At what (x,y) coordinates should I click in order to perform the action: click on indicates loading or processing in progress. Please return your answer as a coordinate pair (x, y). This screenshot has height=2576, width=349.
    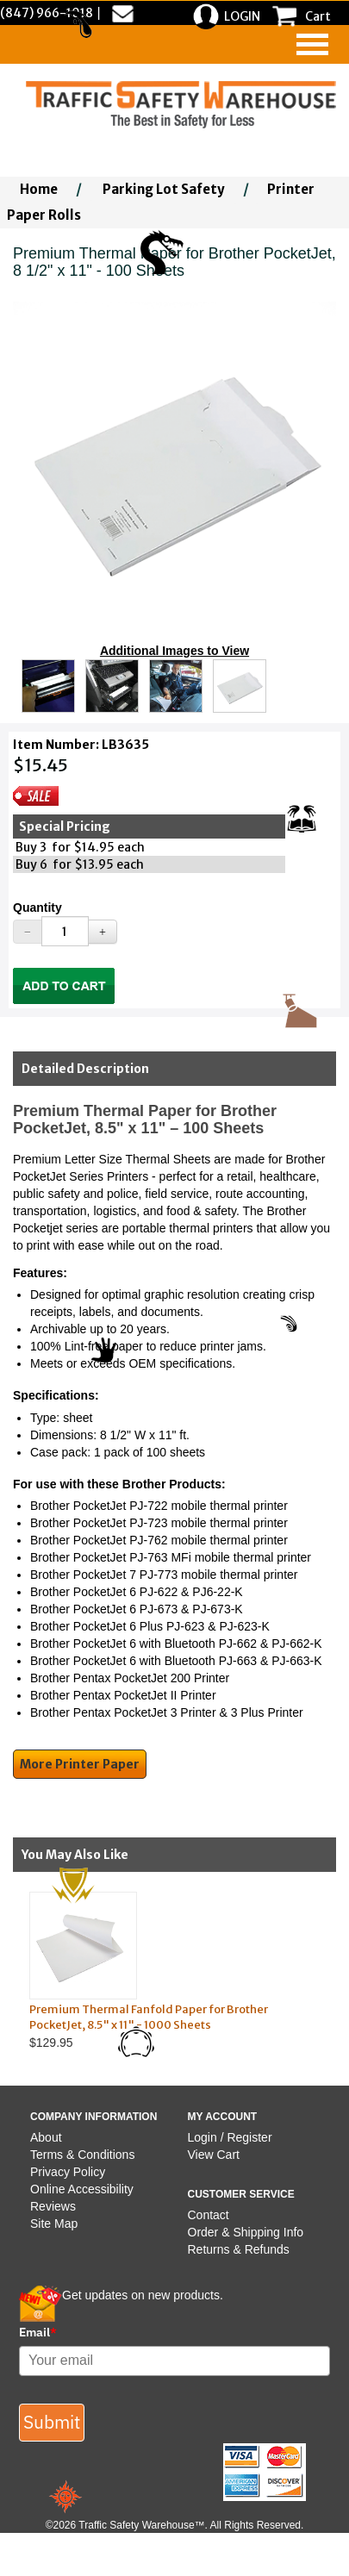
    Looking at the image, I should click on (289, 1324).